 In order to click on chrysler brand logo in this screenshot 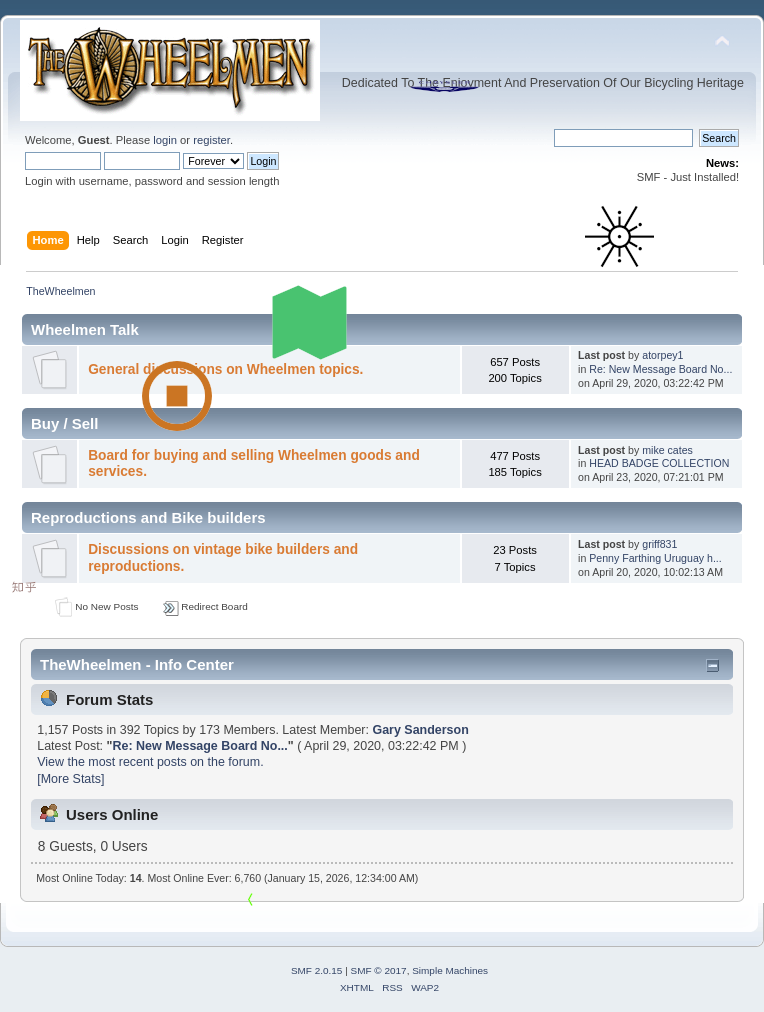, I will do `click(444, 86)`.